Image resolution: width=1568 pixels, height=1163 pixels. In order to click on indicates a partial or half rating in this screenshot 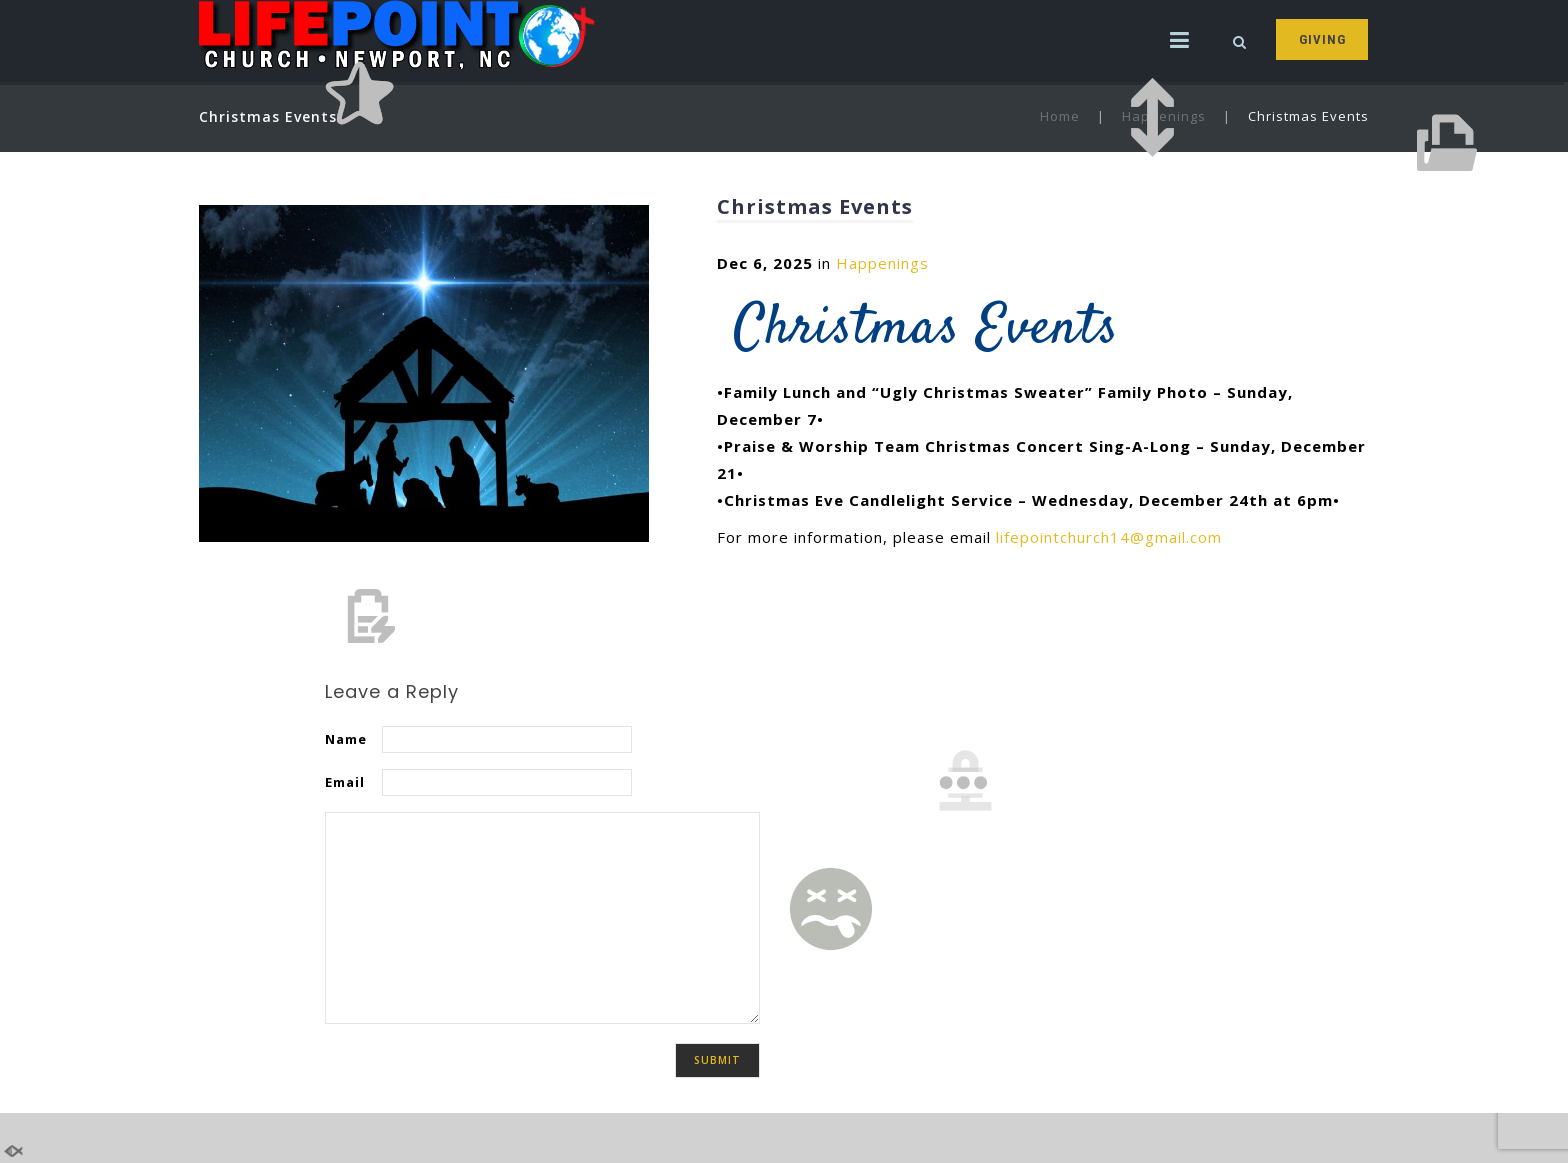, I will do `click(359, 95)`.